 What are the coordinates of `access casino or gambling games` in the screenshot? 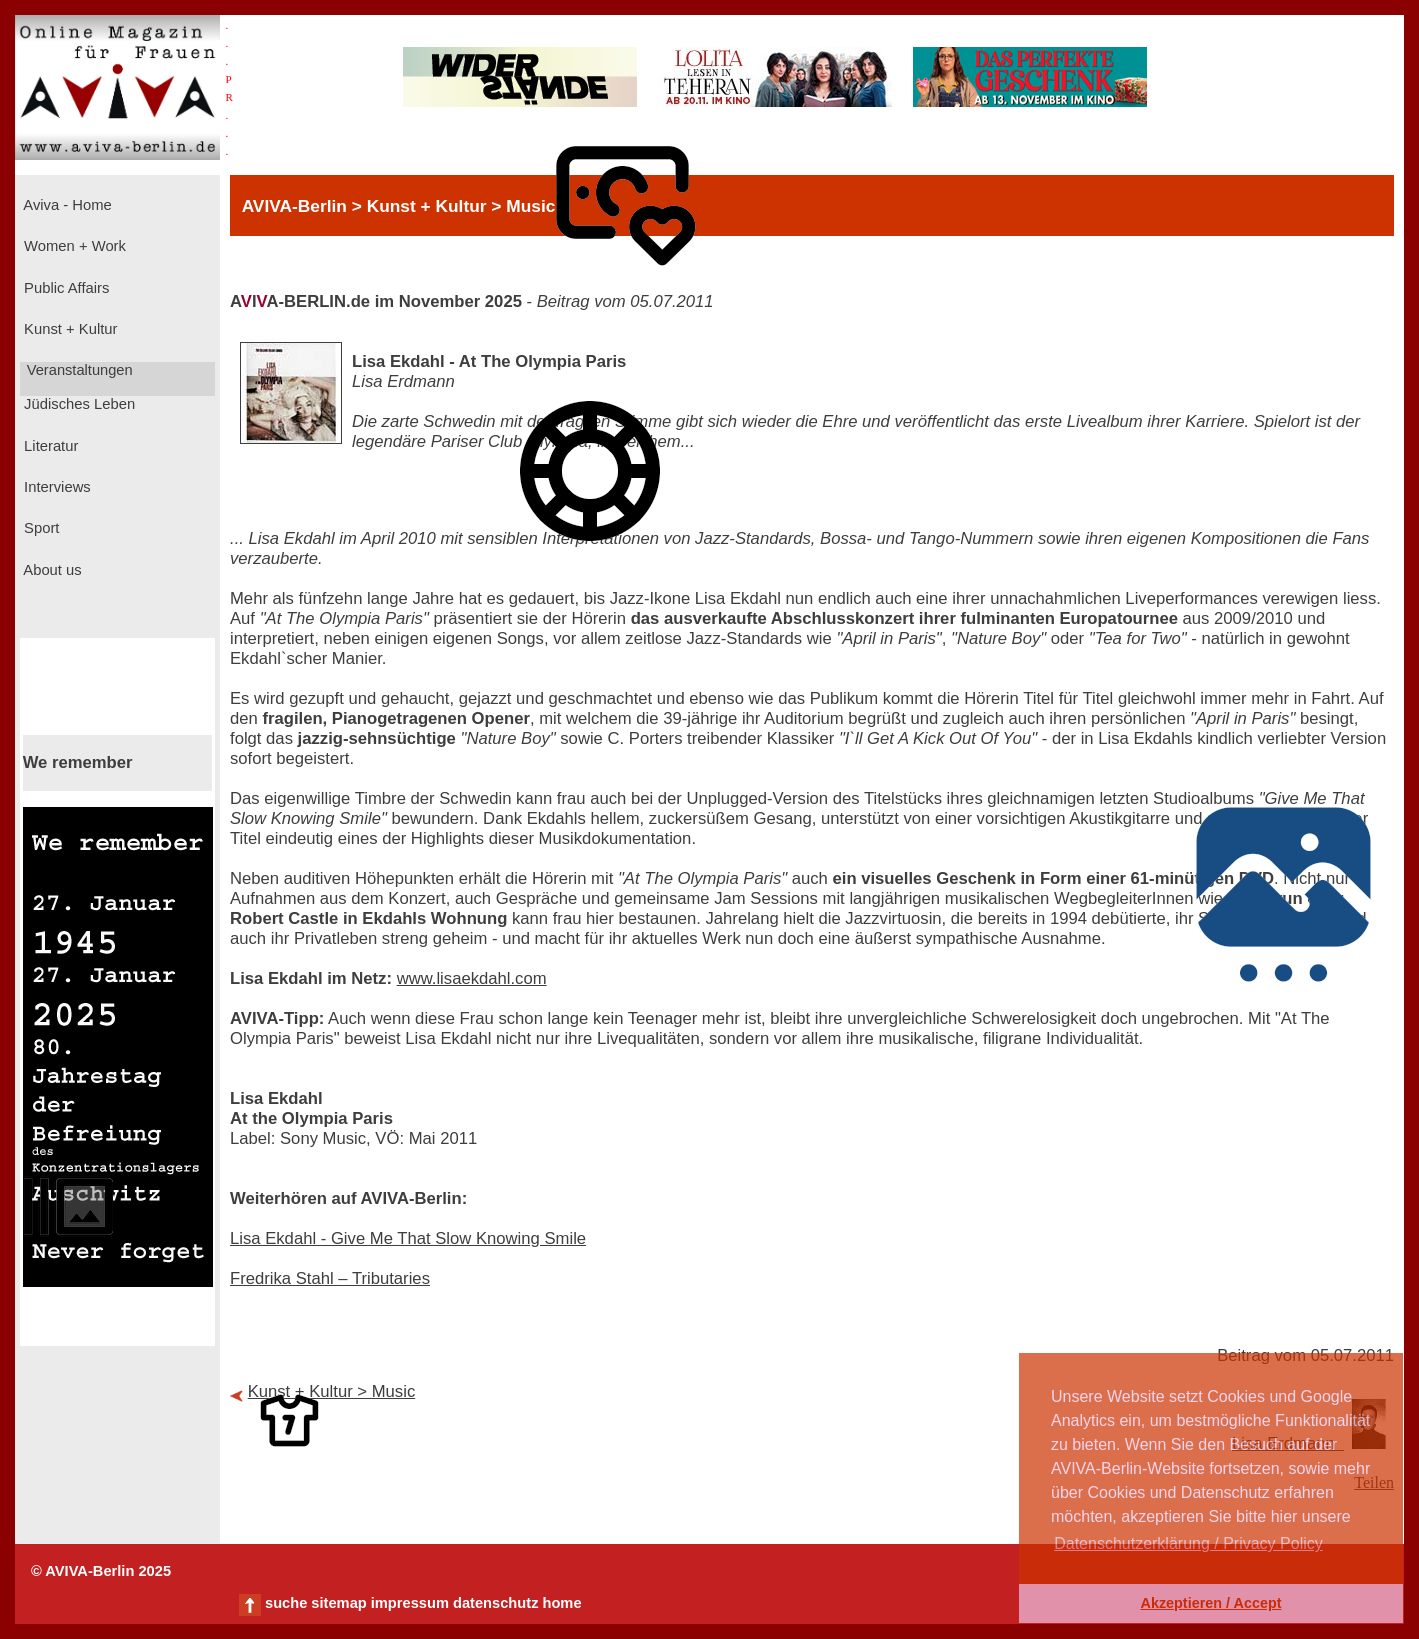 It's located at (590, 471).